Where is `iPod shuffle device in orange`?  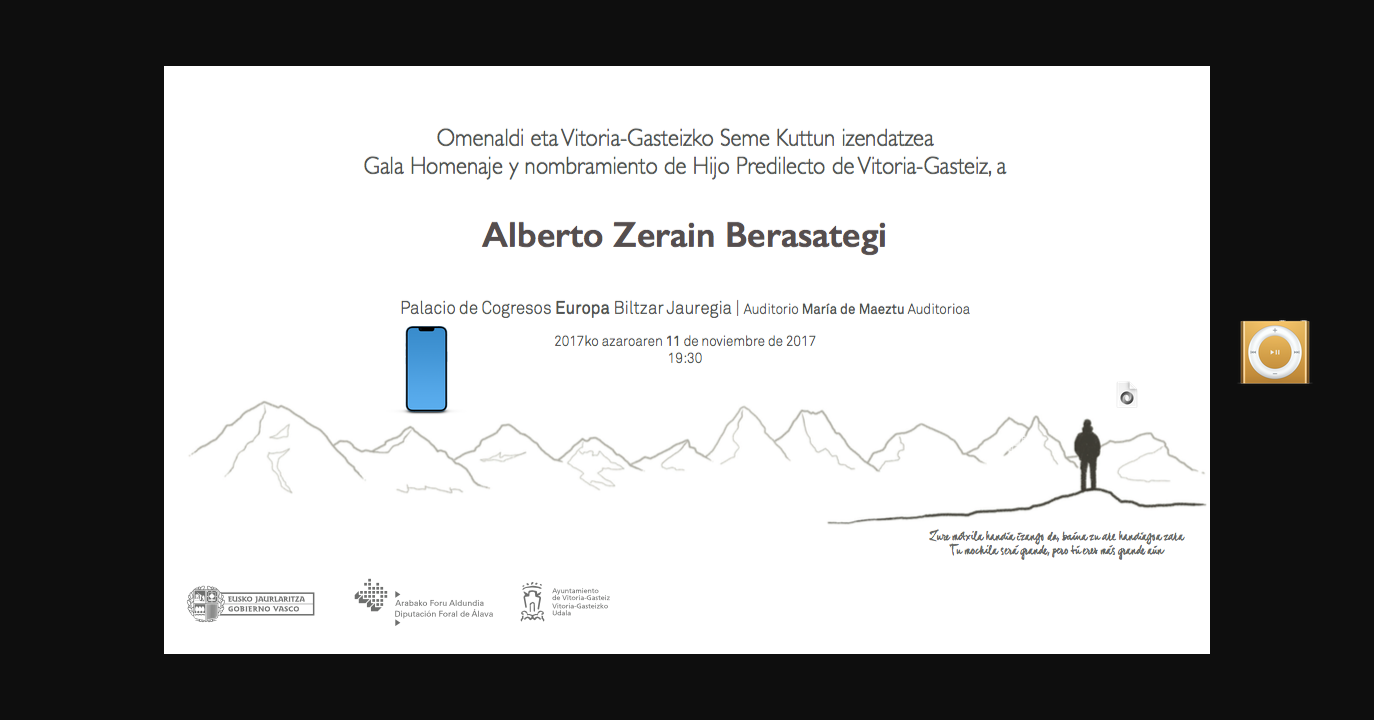
iPod shuffle device in orange is located at coordinates (1275, 352).